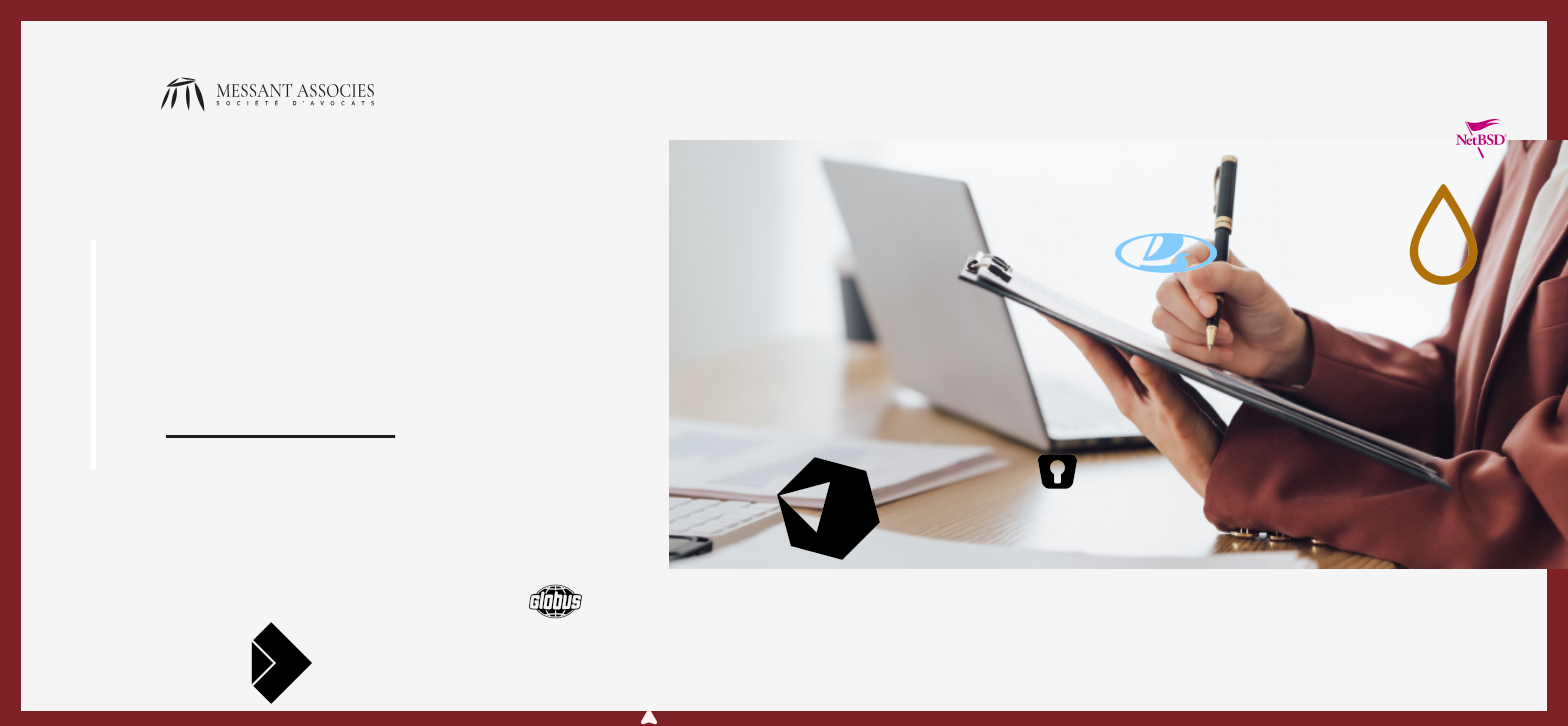 Image resolution: width=1568 pixels, height=726 pixels. What do you see at coordinates (282, 663) in the screenshot?
I see `open collabora online document editor` at bounding box center [282, 663].